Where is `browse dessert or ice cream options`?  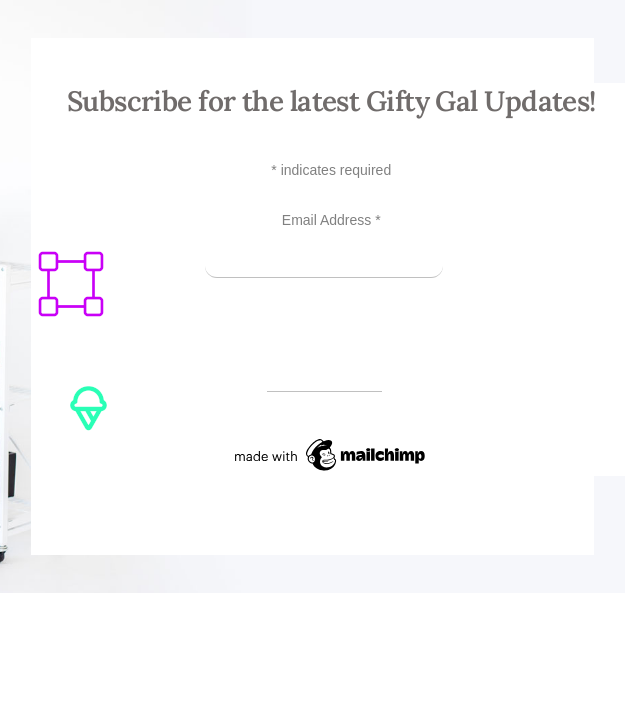
browse dessert or ice cream options is located at coordinates (88, 407).